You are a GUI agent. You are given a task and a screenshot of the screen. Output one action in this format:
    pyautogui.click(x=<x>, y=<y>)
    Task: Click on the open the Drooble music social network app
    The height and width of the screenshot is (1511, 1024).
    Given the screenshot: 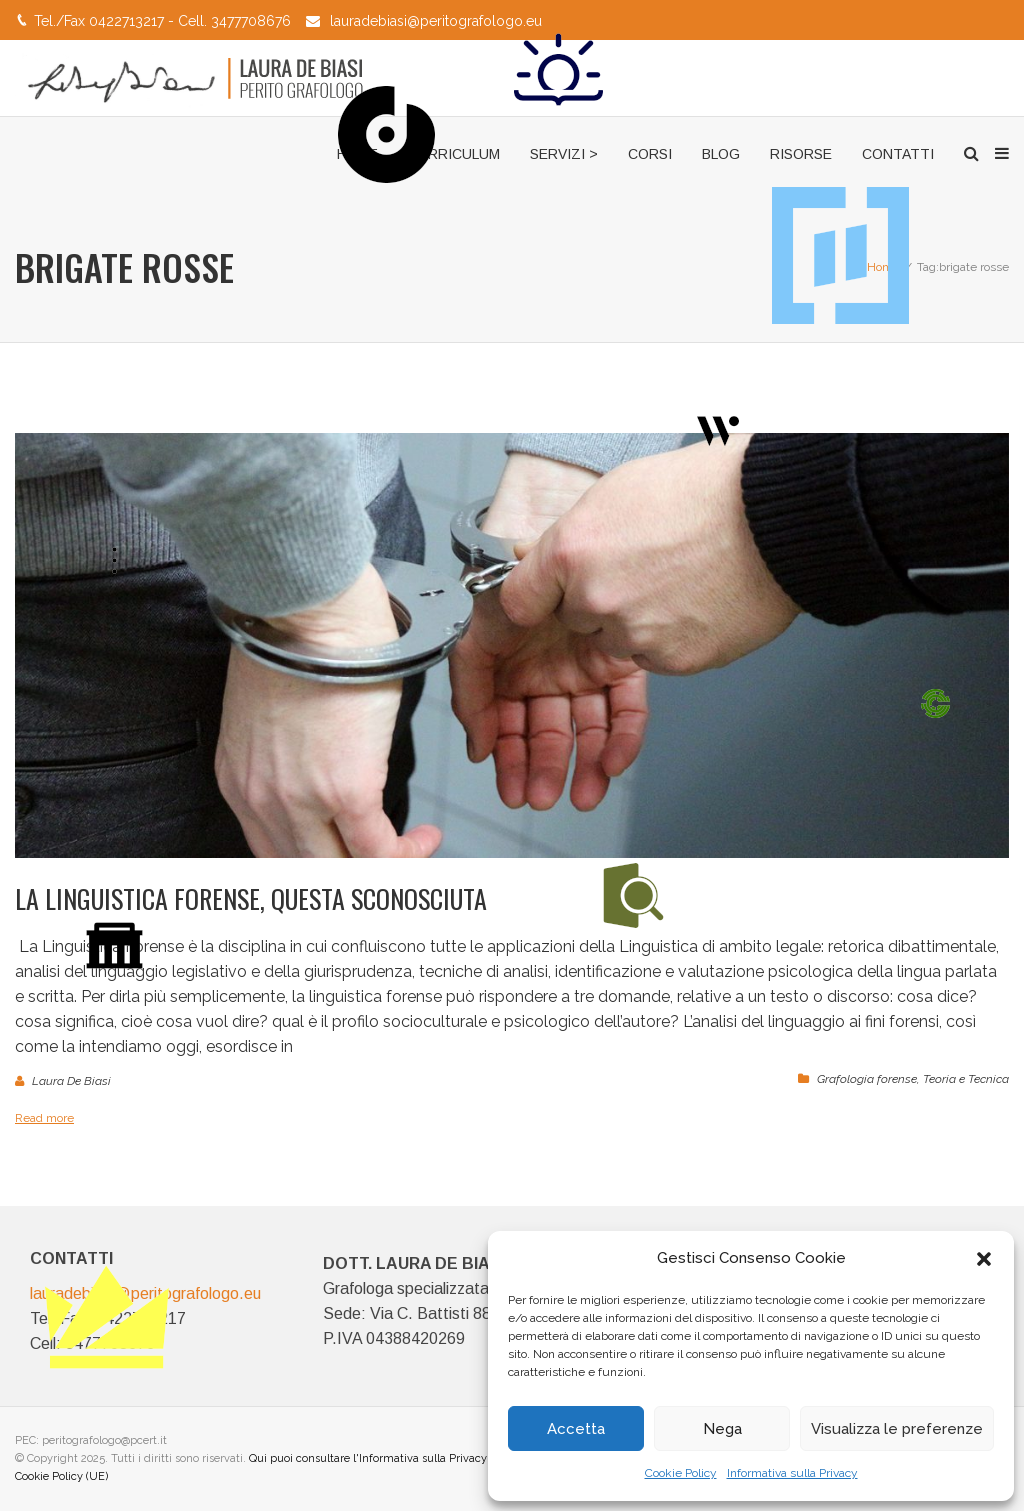 What is the action you would take?
    pyautogui.click(x=386, y=134)
    